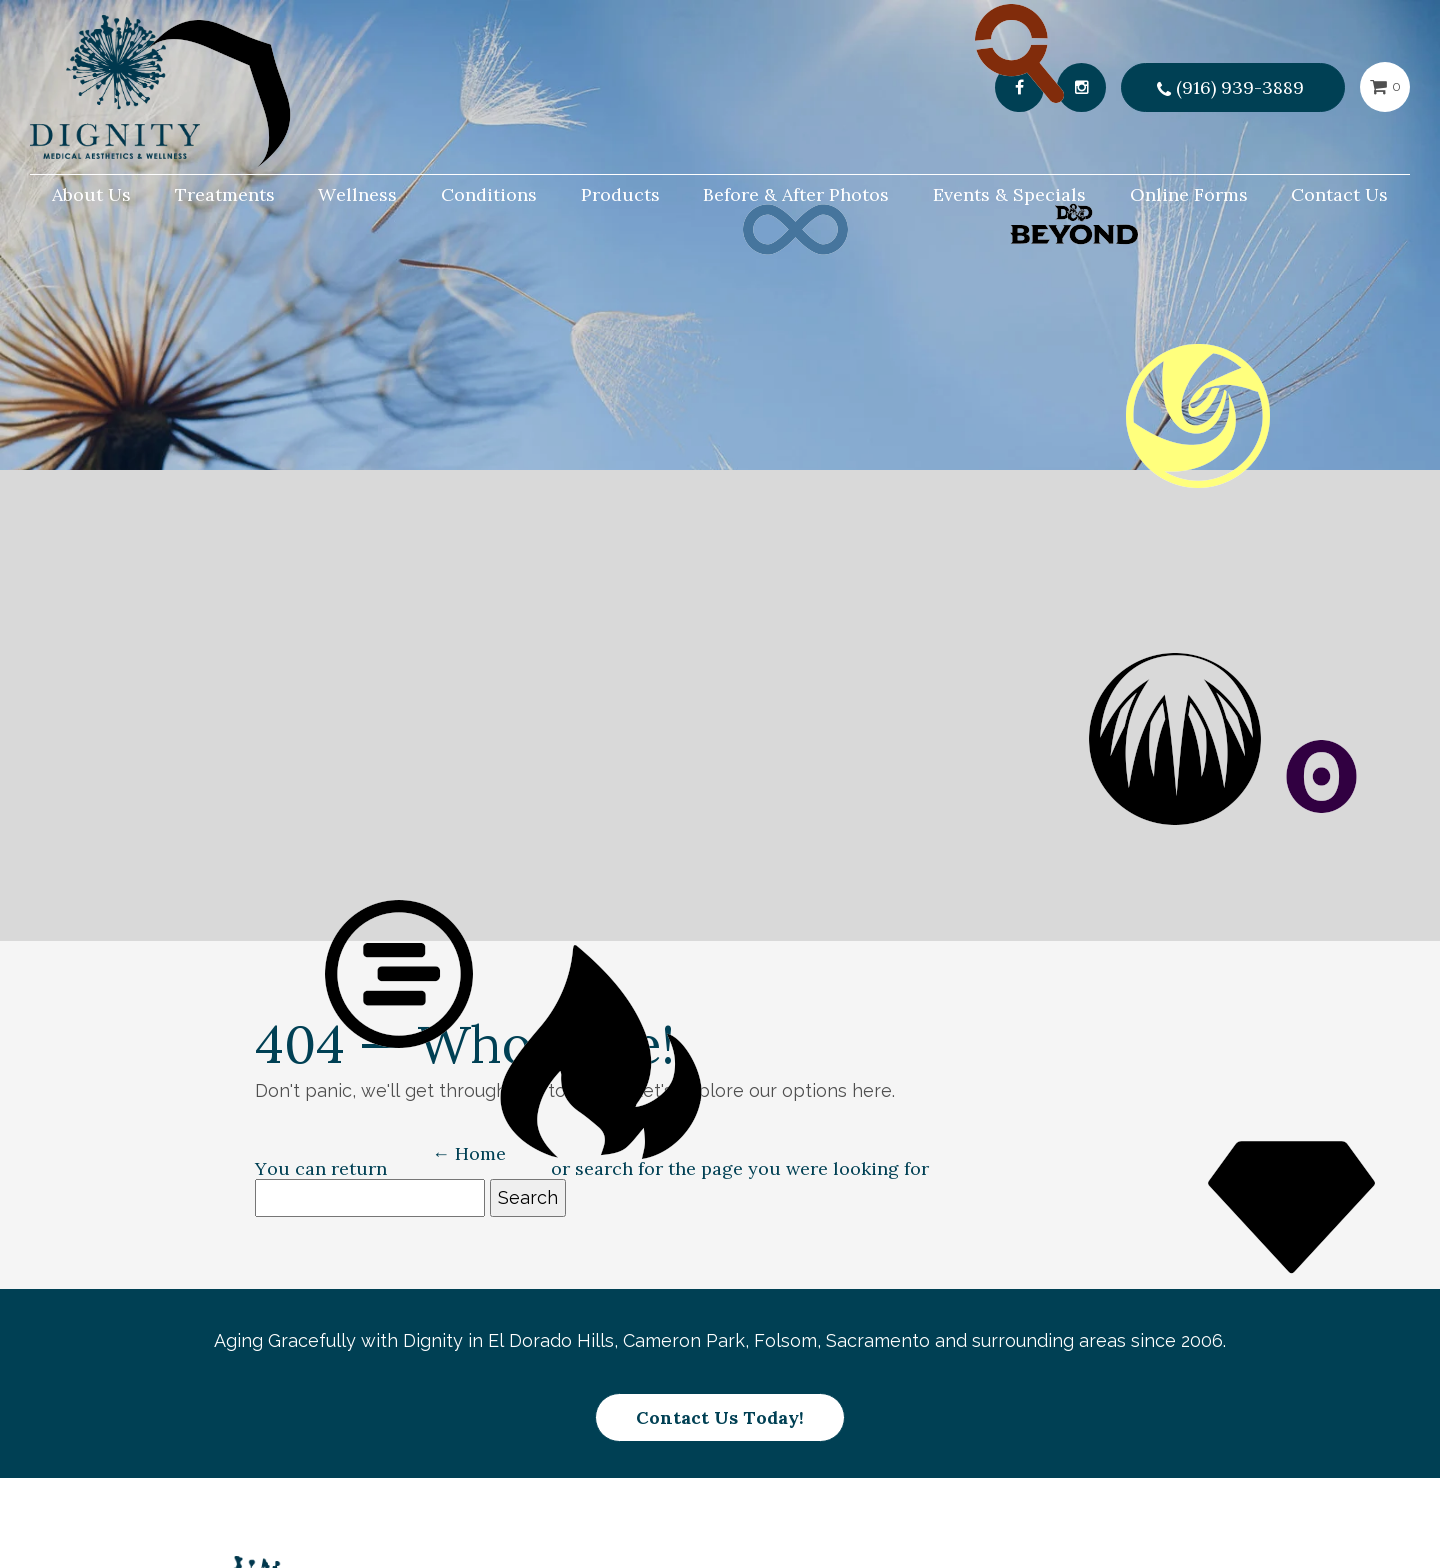 Image resolution: width=1440 pixels, height=1568 pixels. What do you see at coordinates (1019, 53) in the screenshot?
I see `open Startpage private search engine` at bounding box center [1019, 53].